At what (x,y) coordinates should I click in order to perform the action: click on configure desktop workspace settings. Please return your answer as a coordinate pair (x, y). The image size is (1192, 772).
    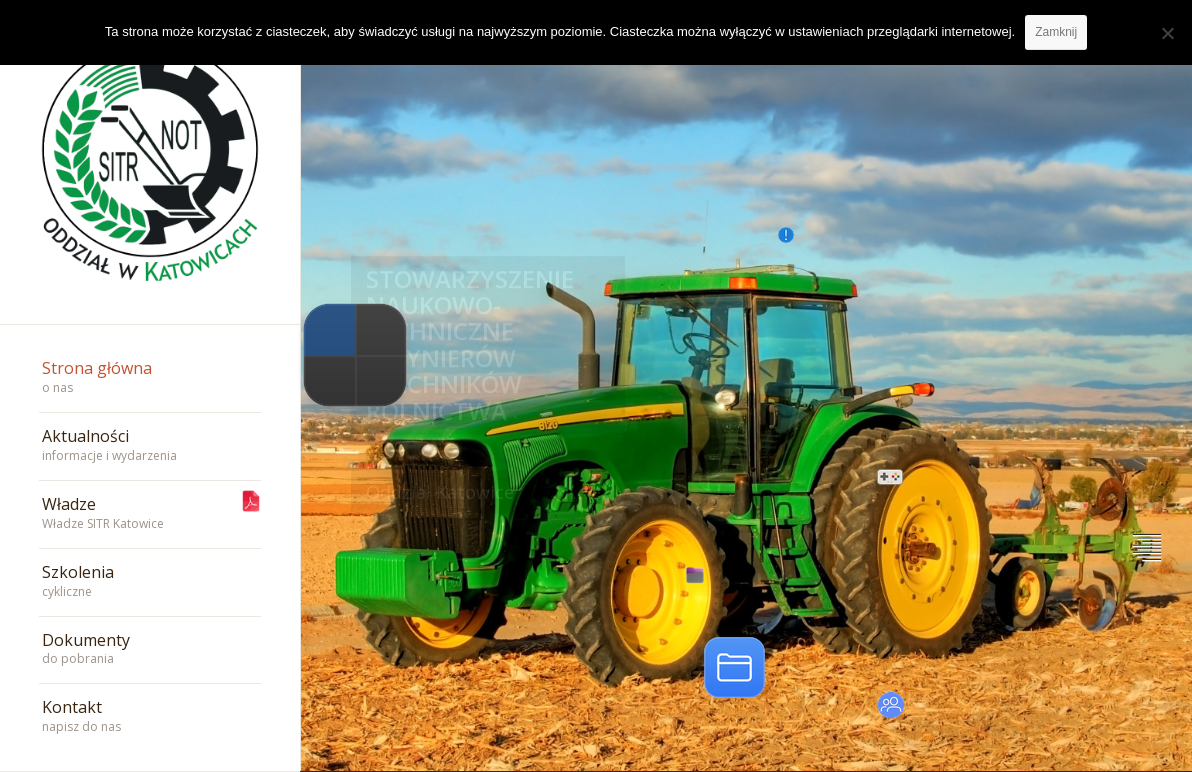
    Looking at the image, I should click on (355, 357).